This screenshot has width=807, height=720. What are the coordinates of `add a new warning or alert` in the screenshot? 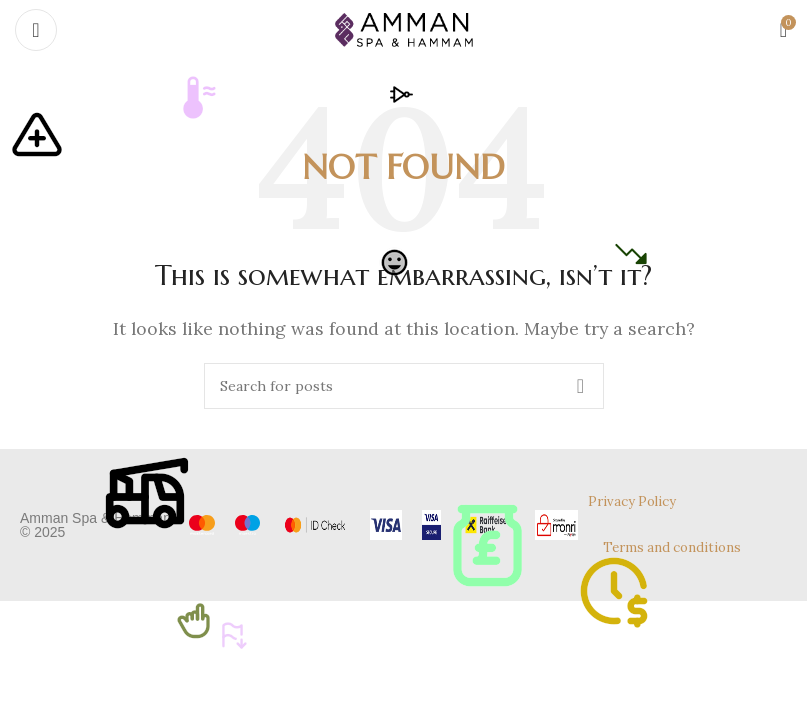 It's located at (37, 136).